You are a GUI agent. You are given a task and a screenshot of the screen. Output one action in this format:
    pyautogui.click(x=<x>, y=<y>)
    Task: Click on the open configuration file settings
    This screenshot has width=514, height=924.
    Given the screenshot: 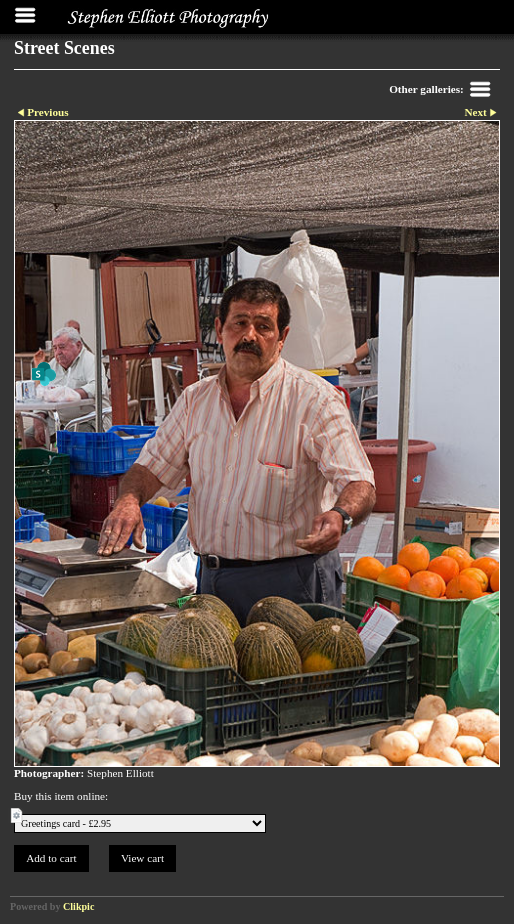 What is the action you would take?
    pyautogui.click(x=16, y=815)
    